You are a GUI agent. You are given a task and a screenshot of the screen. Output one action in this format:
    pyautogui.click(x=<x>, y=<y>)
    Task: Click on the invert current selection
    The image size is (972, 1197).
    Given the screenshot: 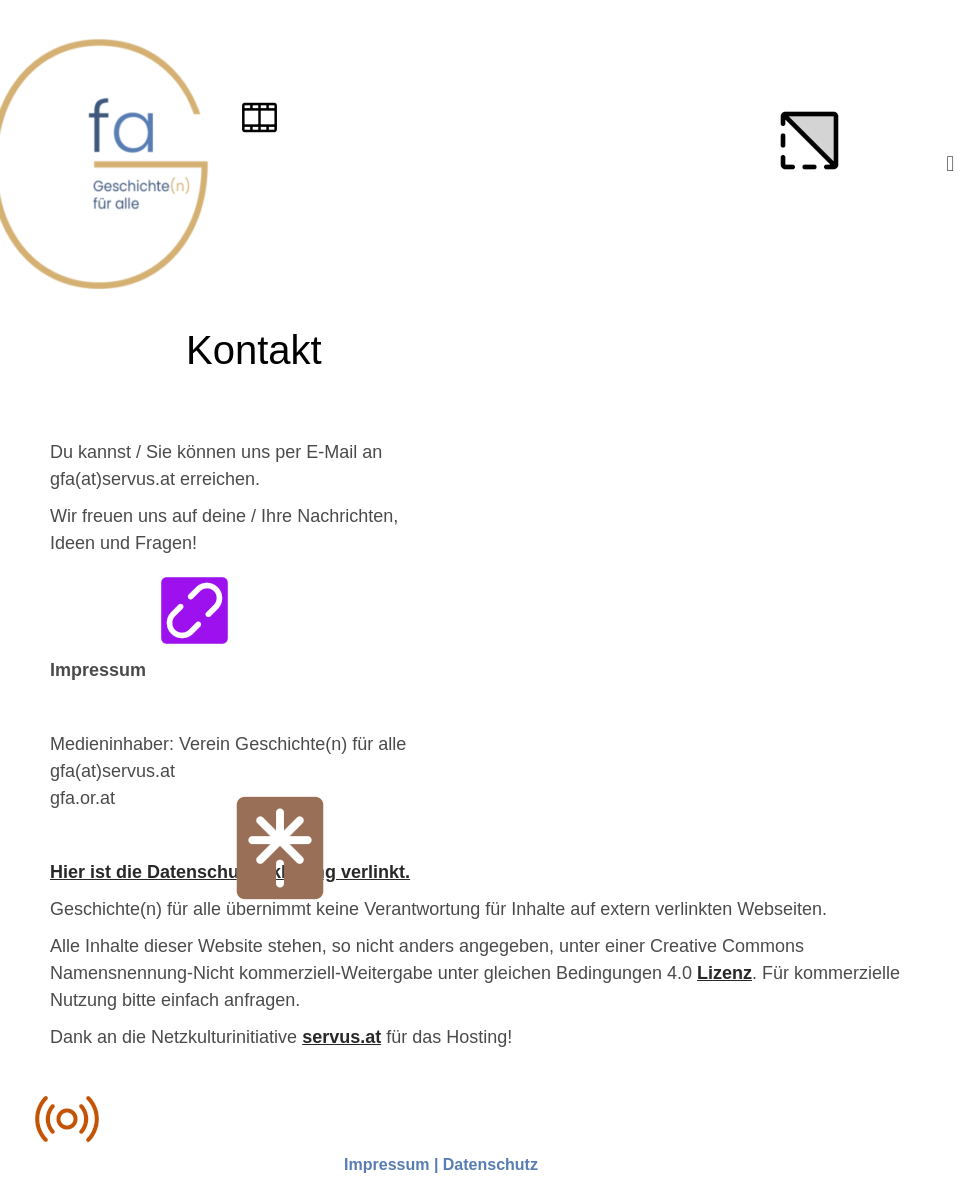 What is the action you would take?
    pyautogui.click(x=809, y=140)
    